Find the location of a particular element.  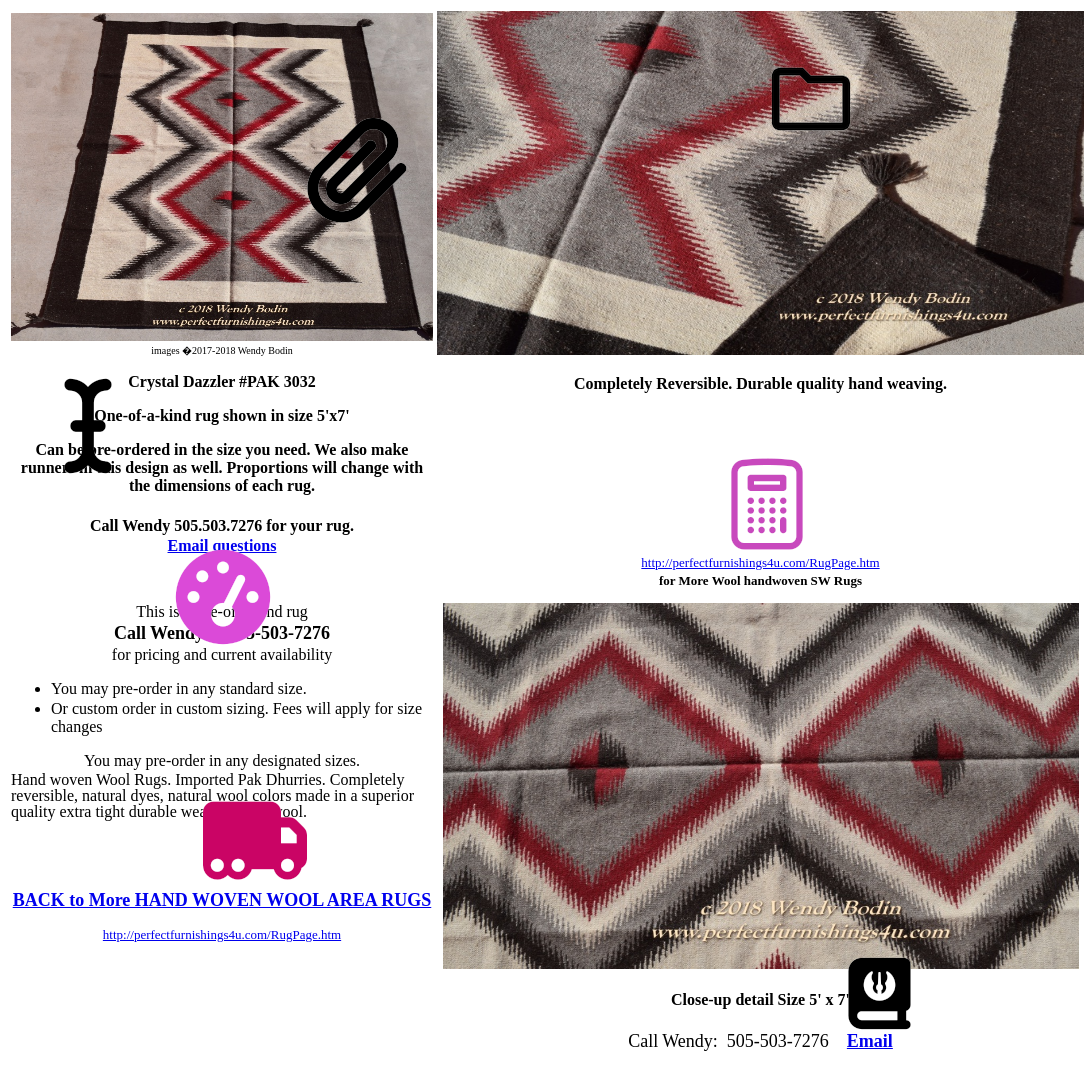

open the calculator app is located at coordinates (767, 504).